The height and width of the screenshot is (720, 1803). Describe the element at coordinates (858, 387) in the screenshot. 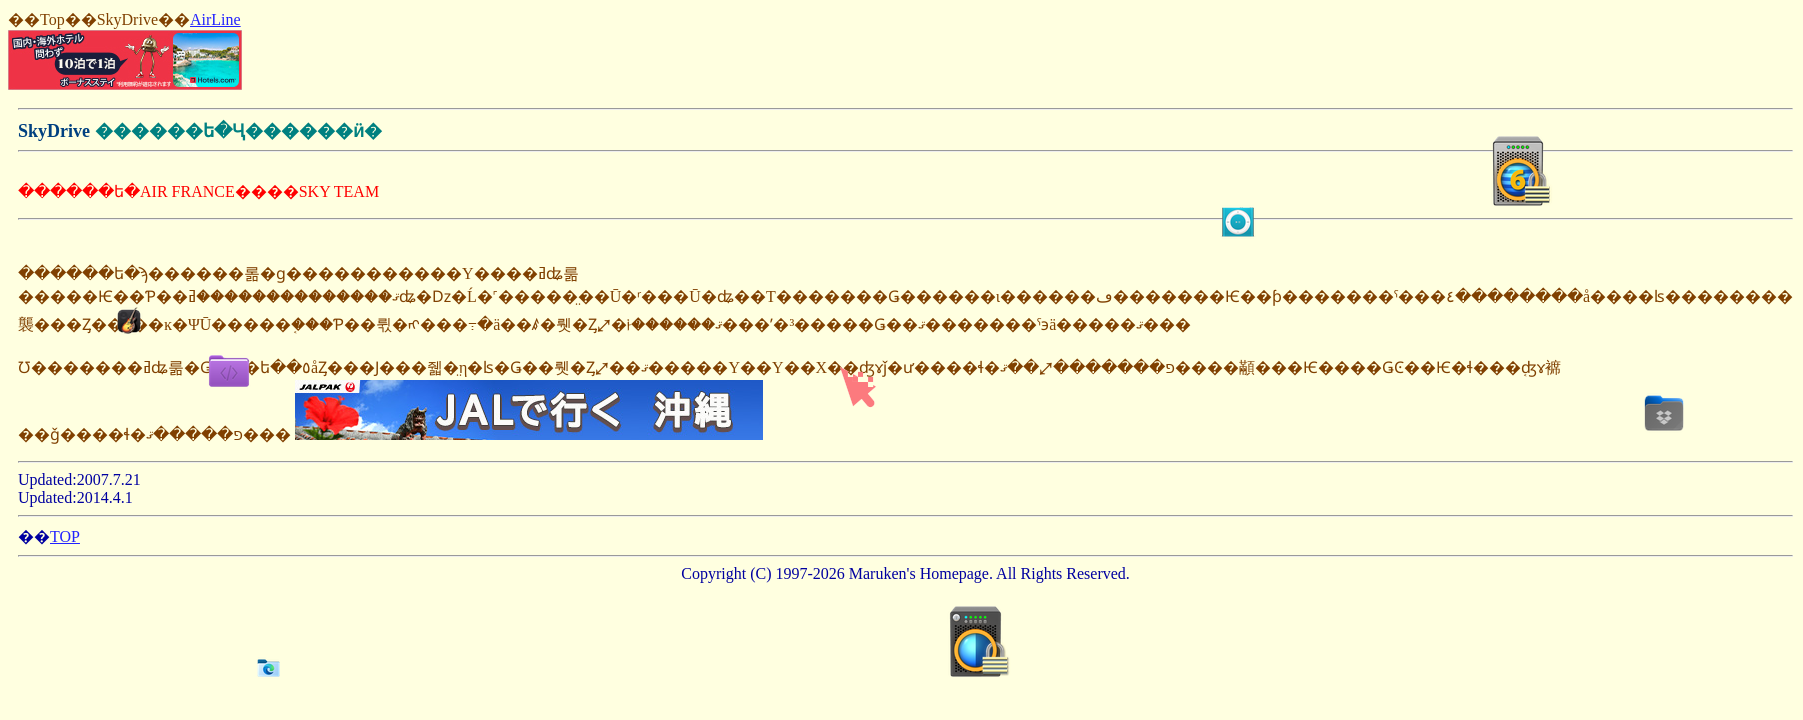

I see `access remote desktop connections` at that location.